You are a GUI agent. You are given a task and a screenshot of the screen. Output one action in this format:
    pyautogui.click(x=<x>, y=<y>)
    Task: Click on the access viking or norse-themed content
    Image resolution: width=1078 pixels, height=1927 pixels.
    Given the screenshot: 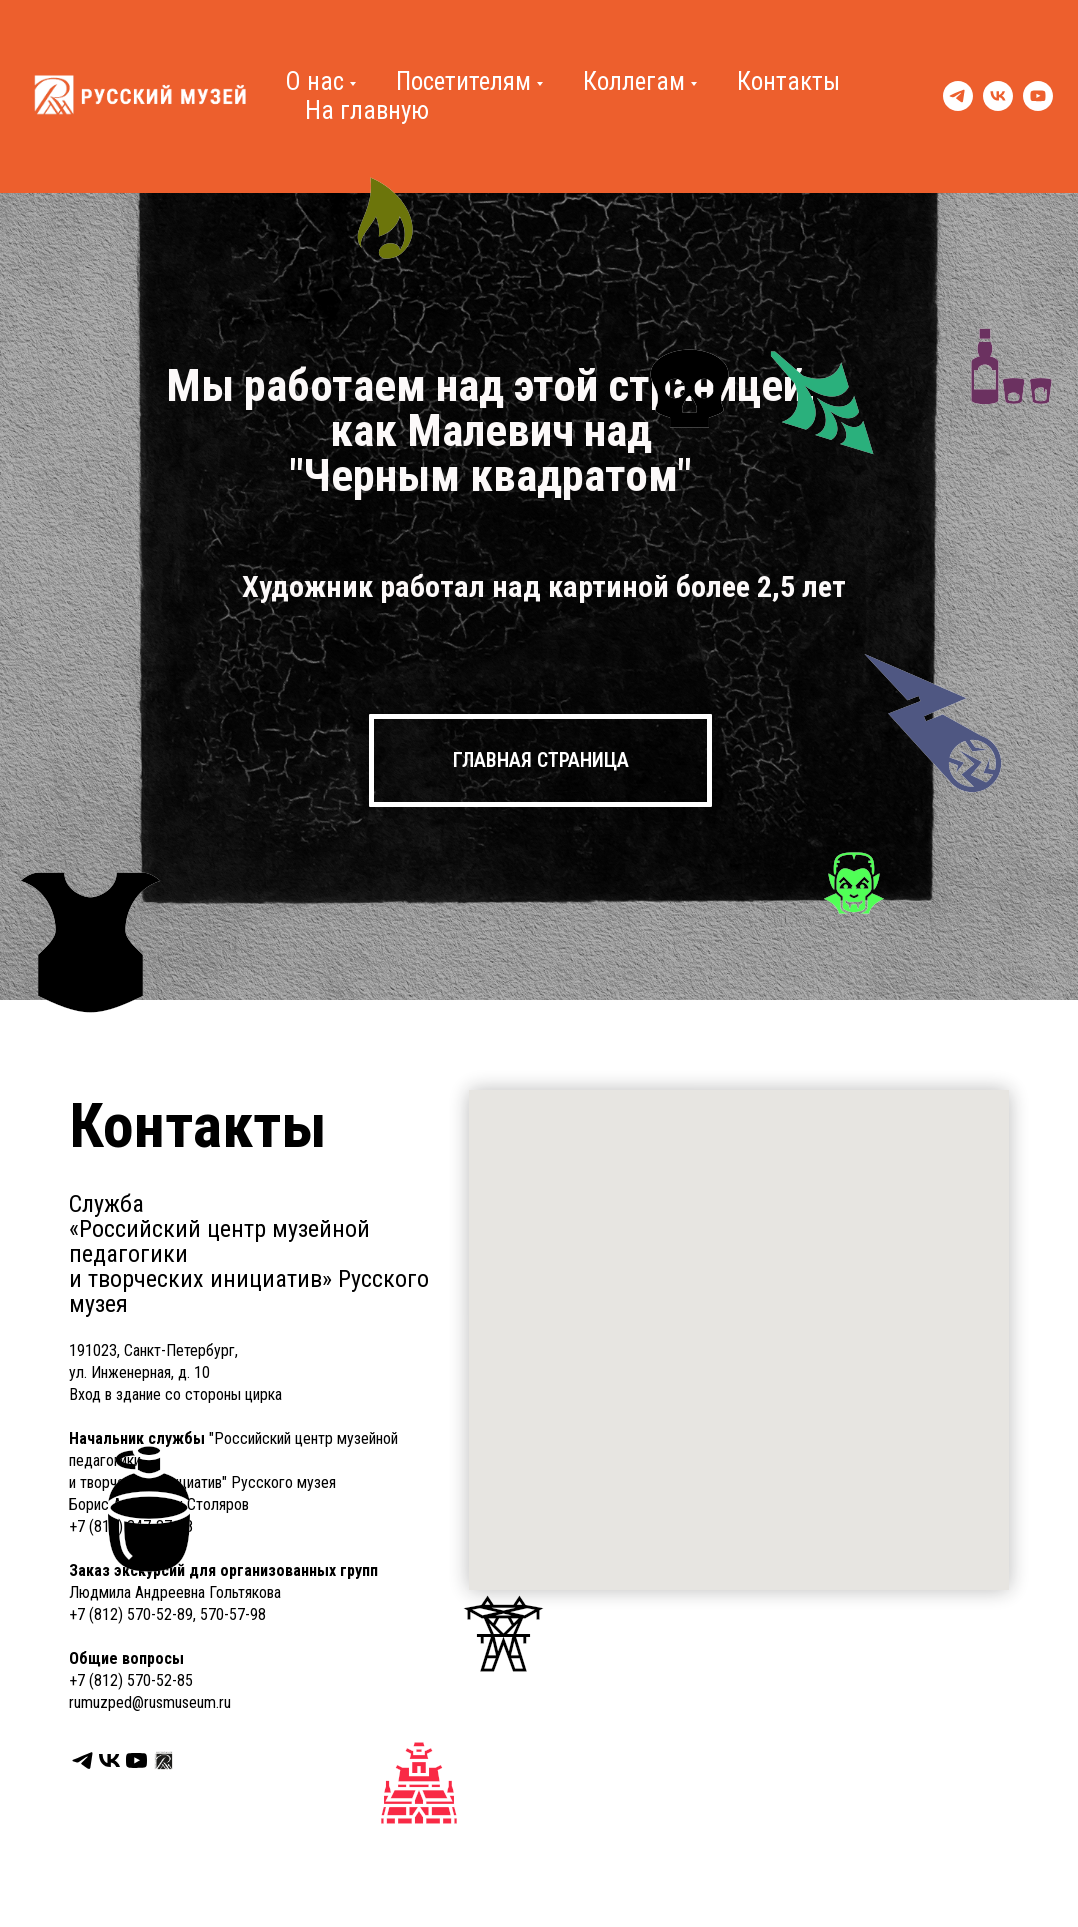 What is the action you would take?
    pyautogui.click(x=419, y=1783)
    